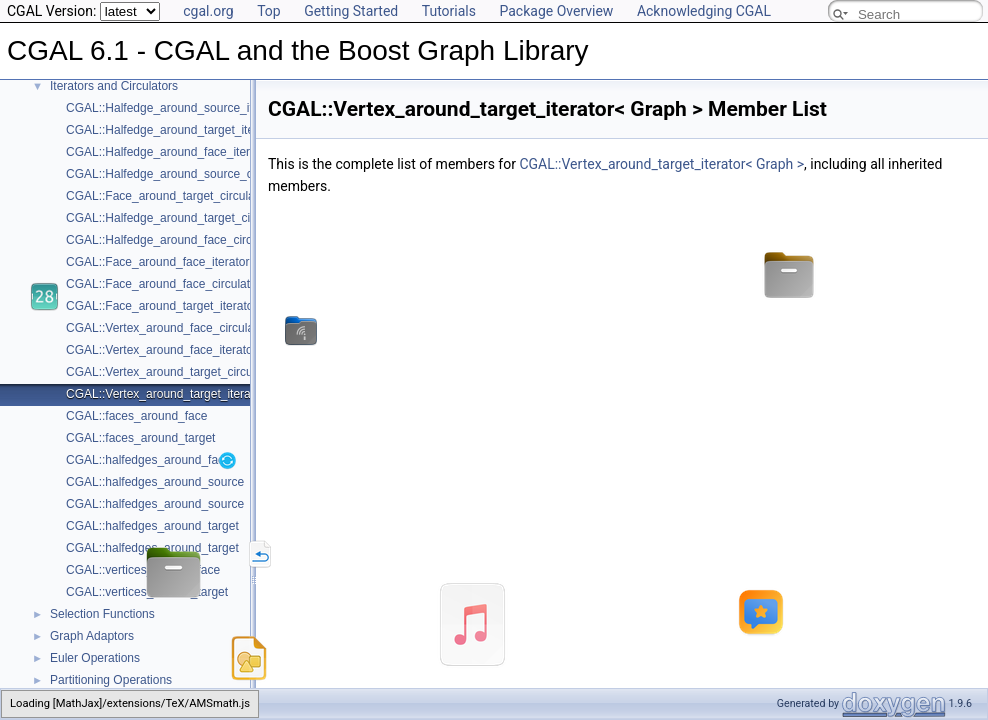  What do you see at coordinates (301, 330) in the screenshot?
I see `open insync cloud sync folder` at bounding box center [301, 330].